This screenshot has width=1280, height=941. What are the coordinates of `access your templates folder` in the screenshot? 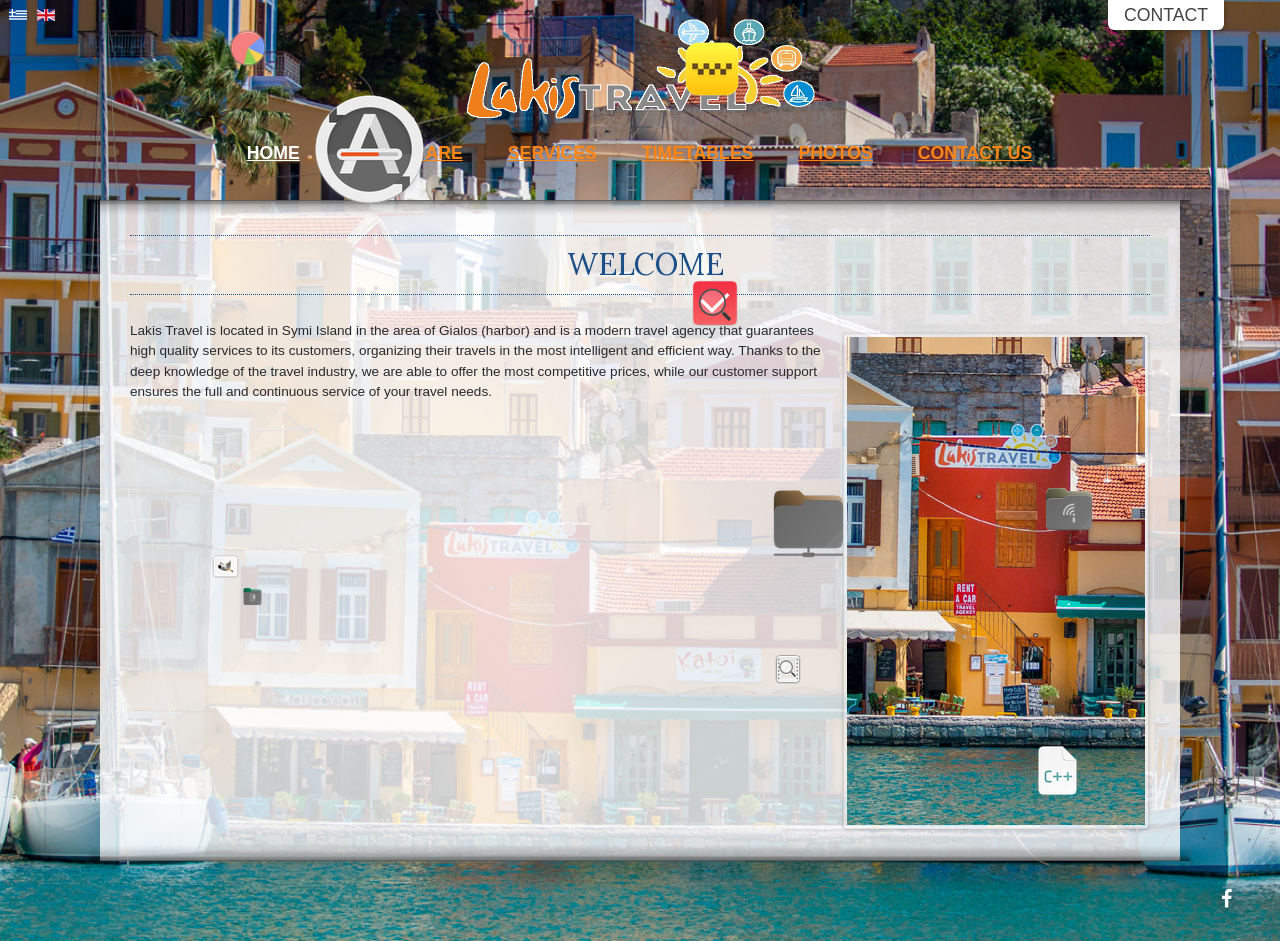 It's located at (252, 596).